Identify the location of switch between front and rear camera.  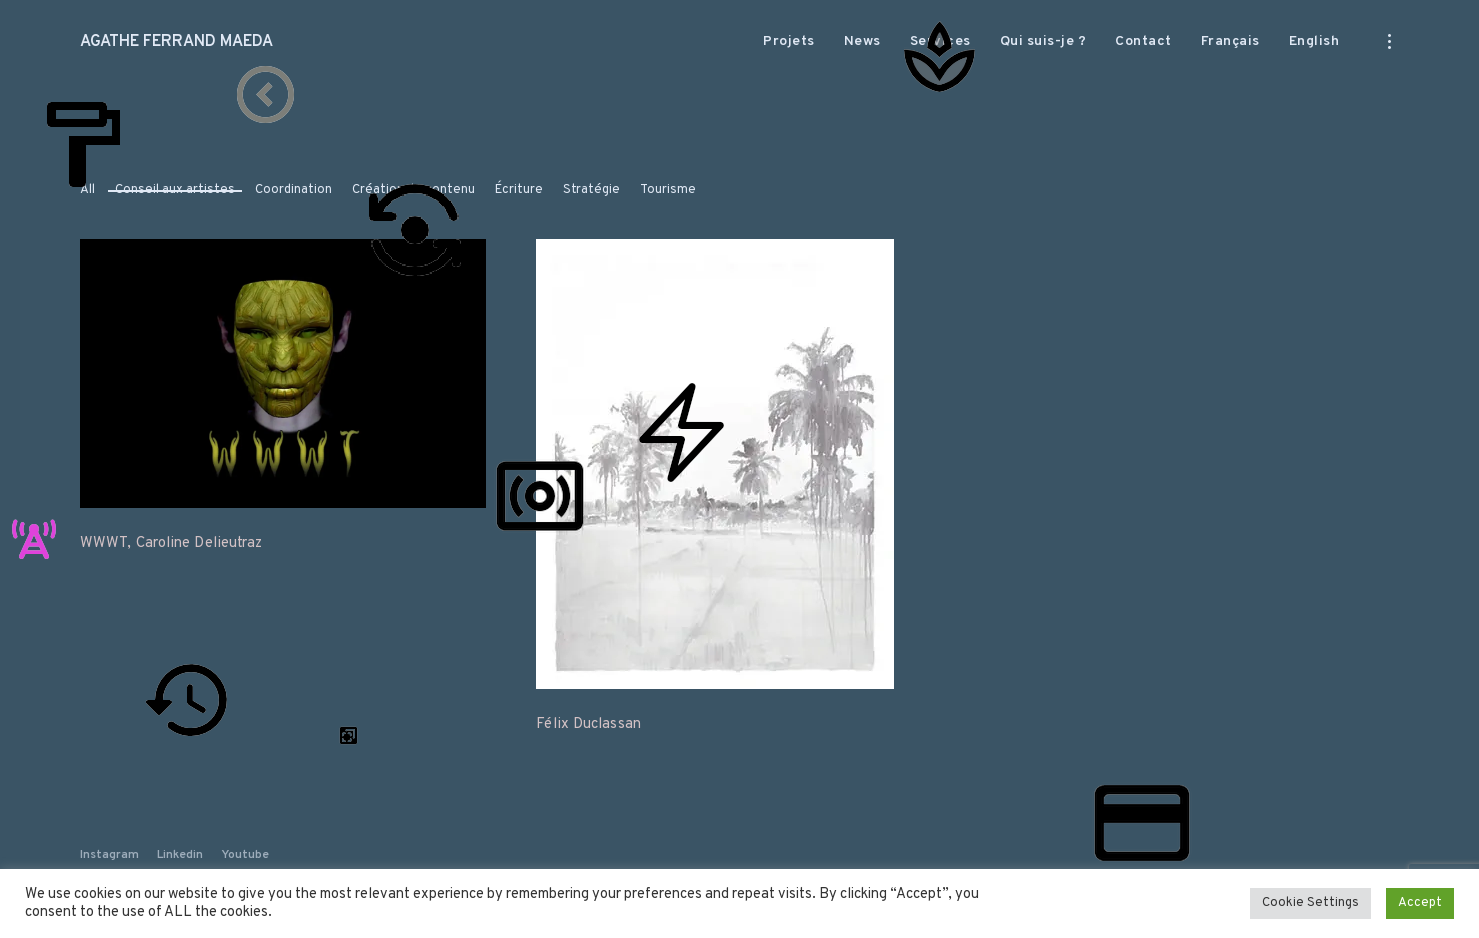
(415, 230).